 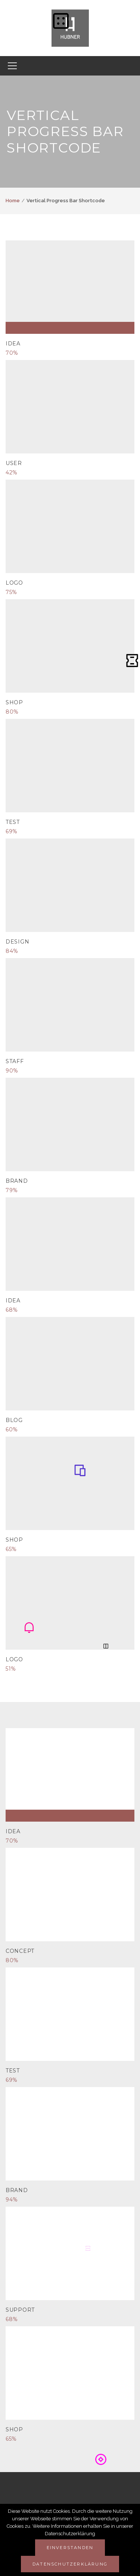 I want to click on view in-app currency or coin balance, so click(x=101, y=2459).